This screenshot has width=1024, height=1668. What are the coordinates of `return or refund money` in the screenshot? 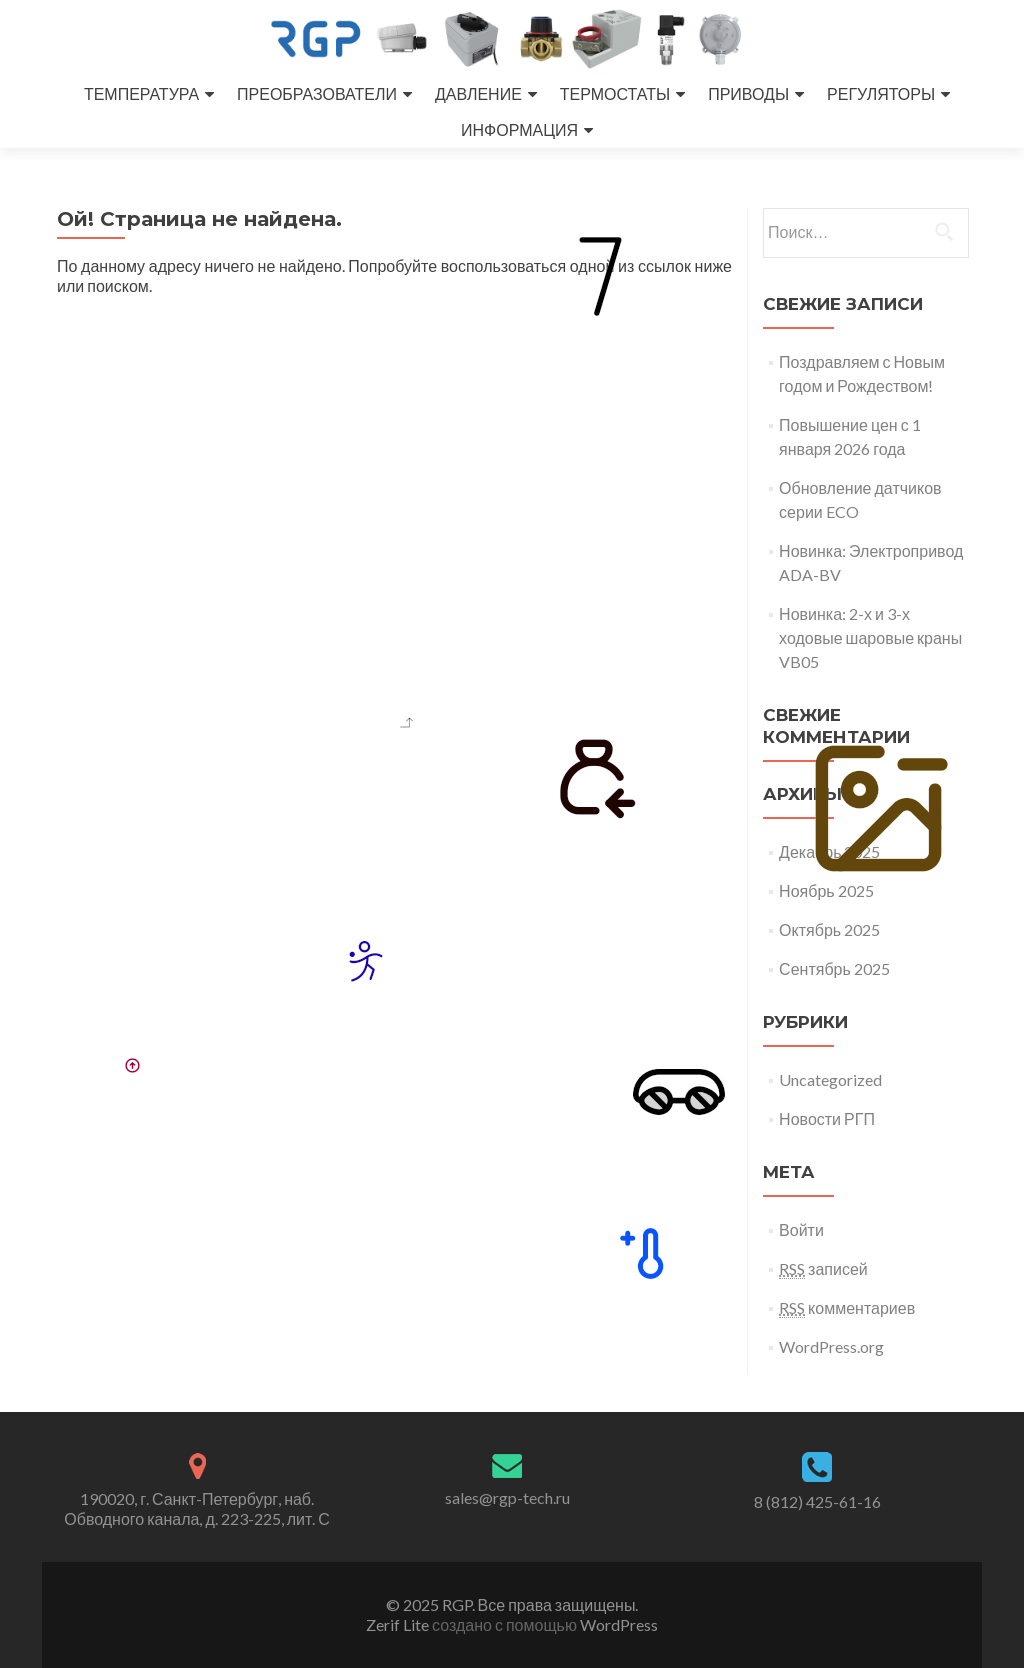 It's located at (594, 777).